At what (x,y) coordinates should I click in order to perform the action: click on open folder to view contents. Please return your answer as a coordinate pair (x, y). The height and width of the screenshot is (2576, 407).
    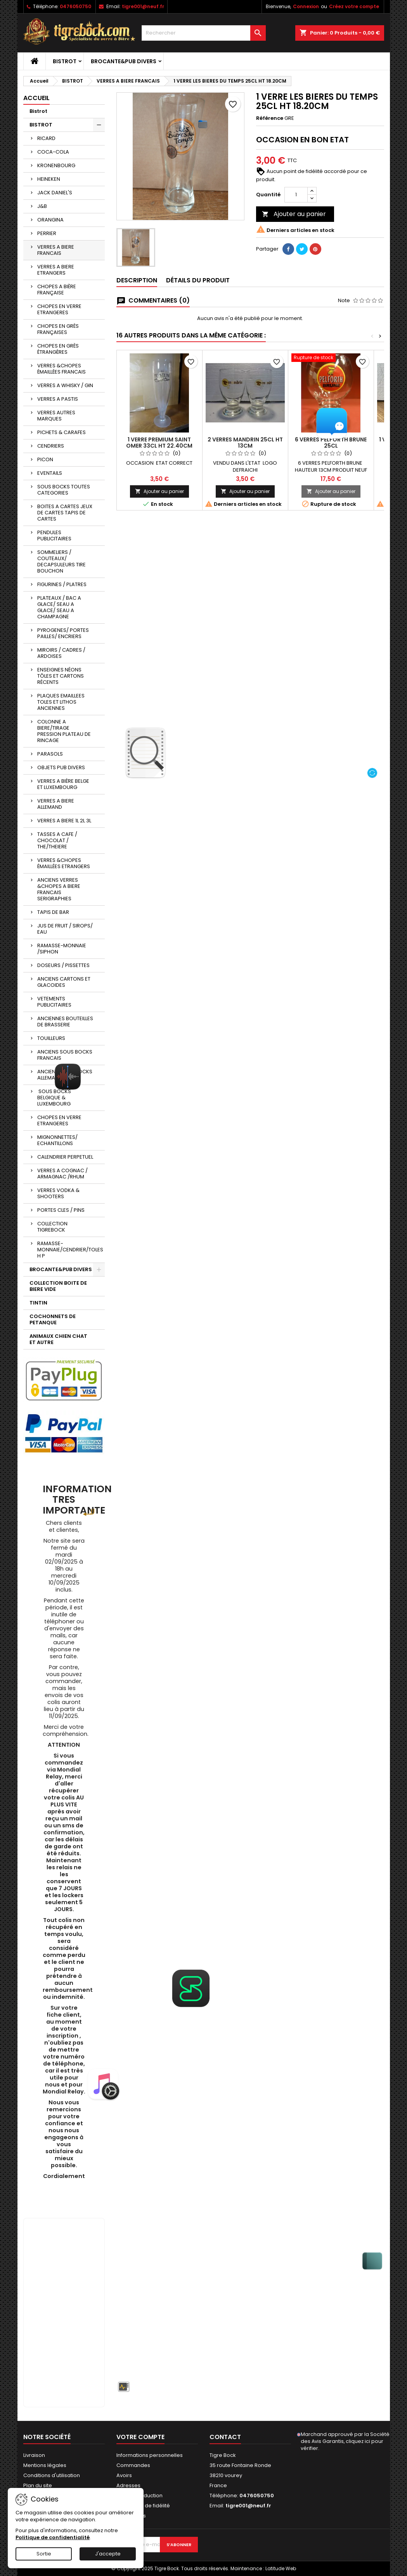
    Looking at the image, I should click on (203, 124).